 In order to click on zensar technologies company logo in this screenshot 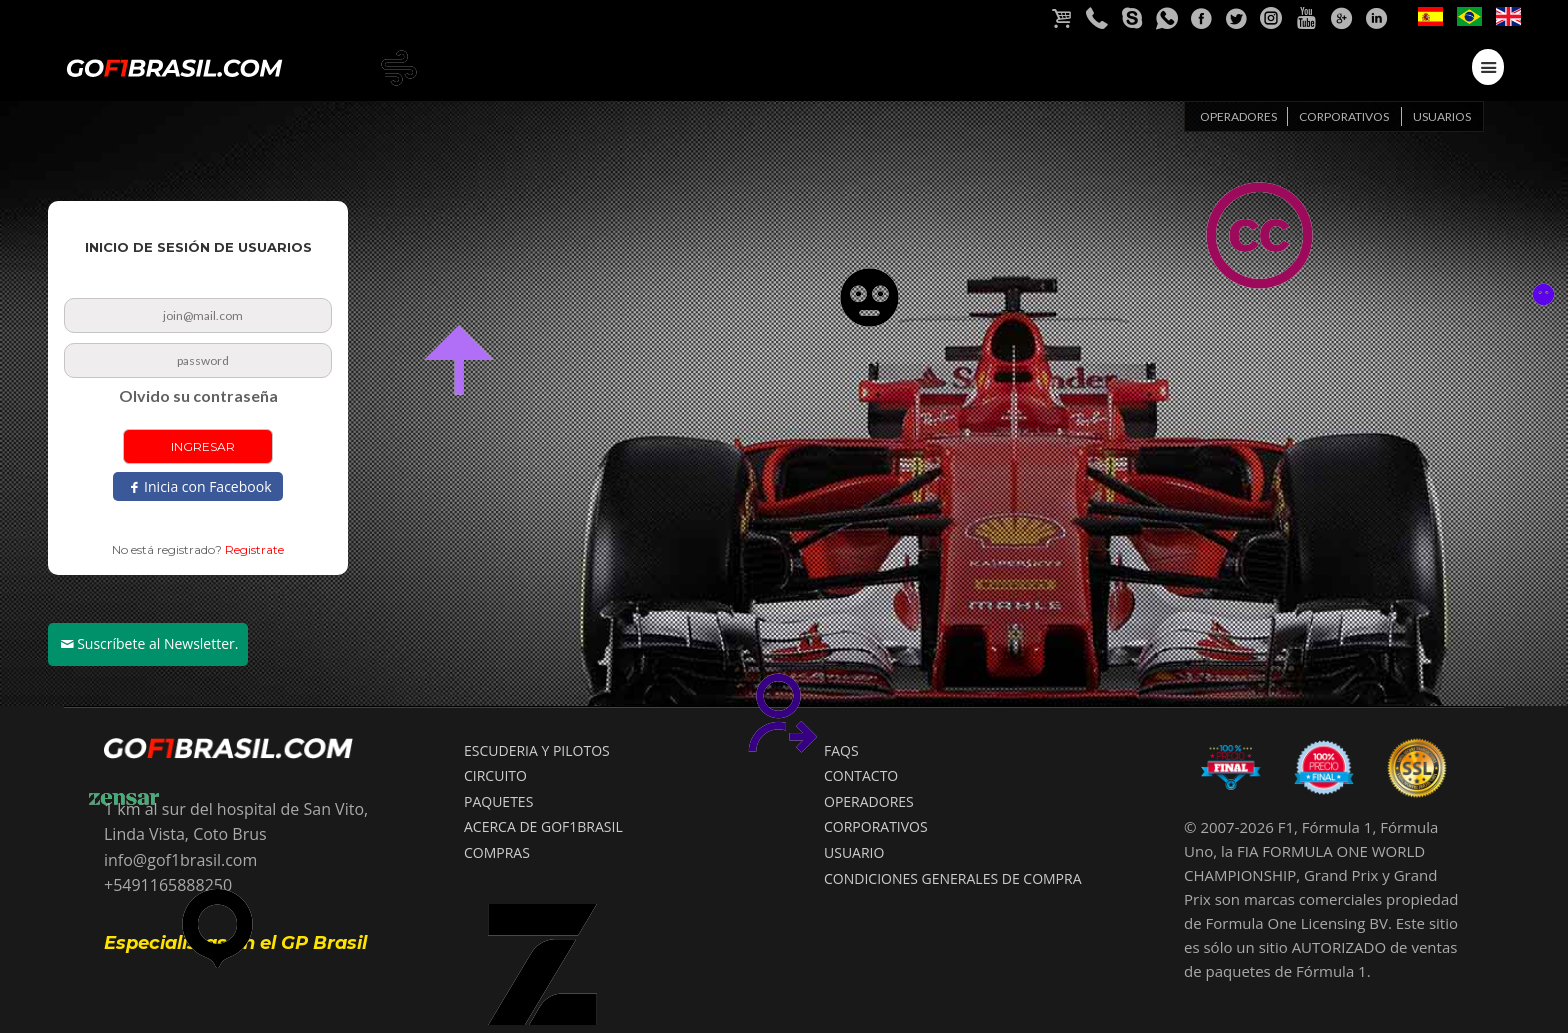, I will do `click(124, 799)`.